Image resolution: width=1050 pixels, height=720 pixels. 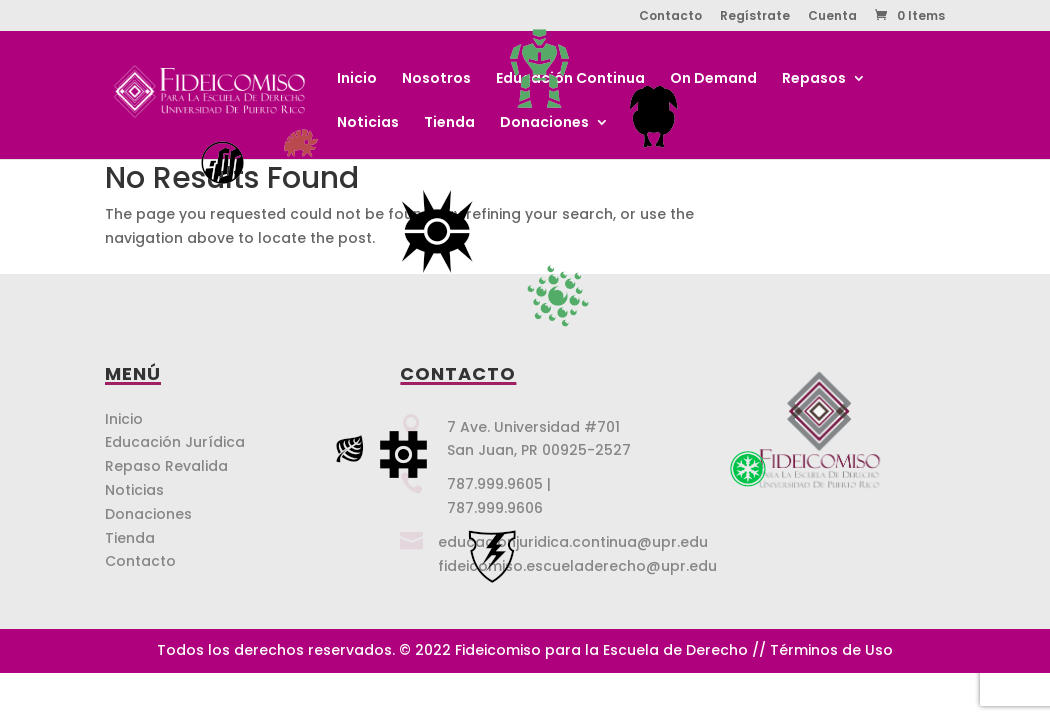 I want to click on settings or configuration menu, so click(x=403, y=454).